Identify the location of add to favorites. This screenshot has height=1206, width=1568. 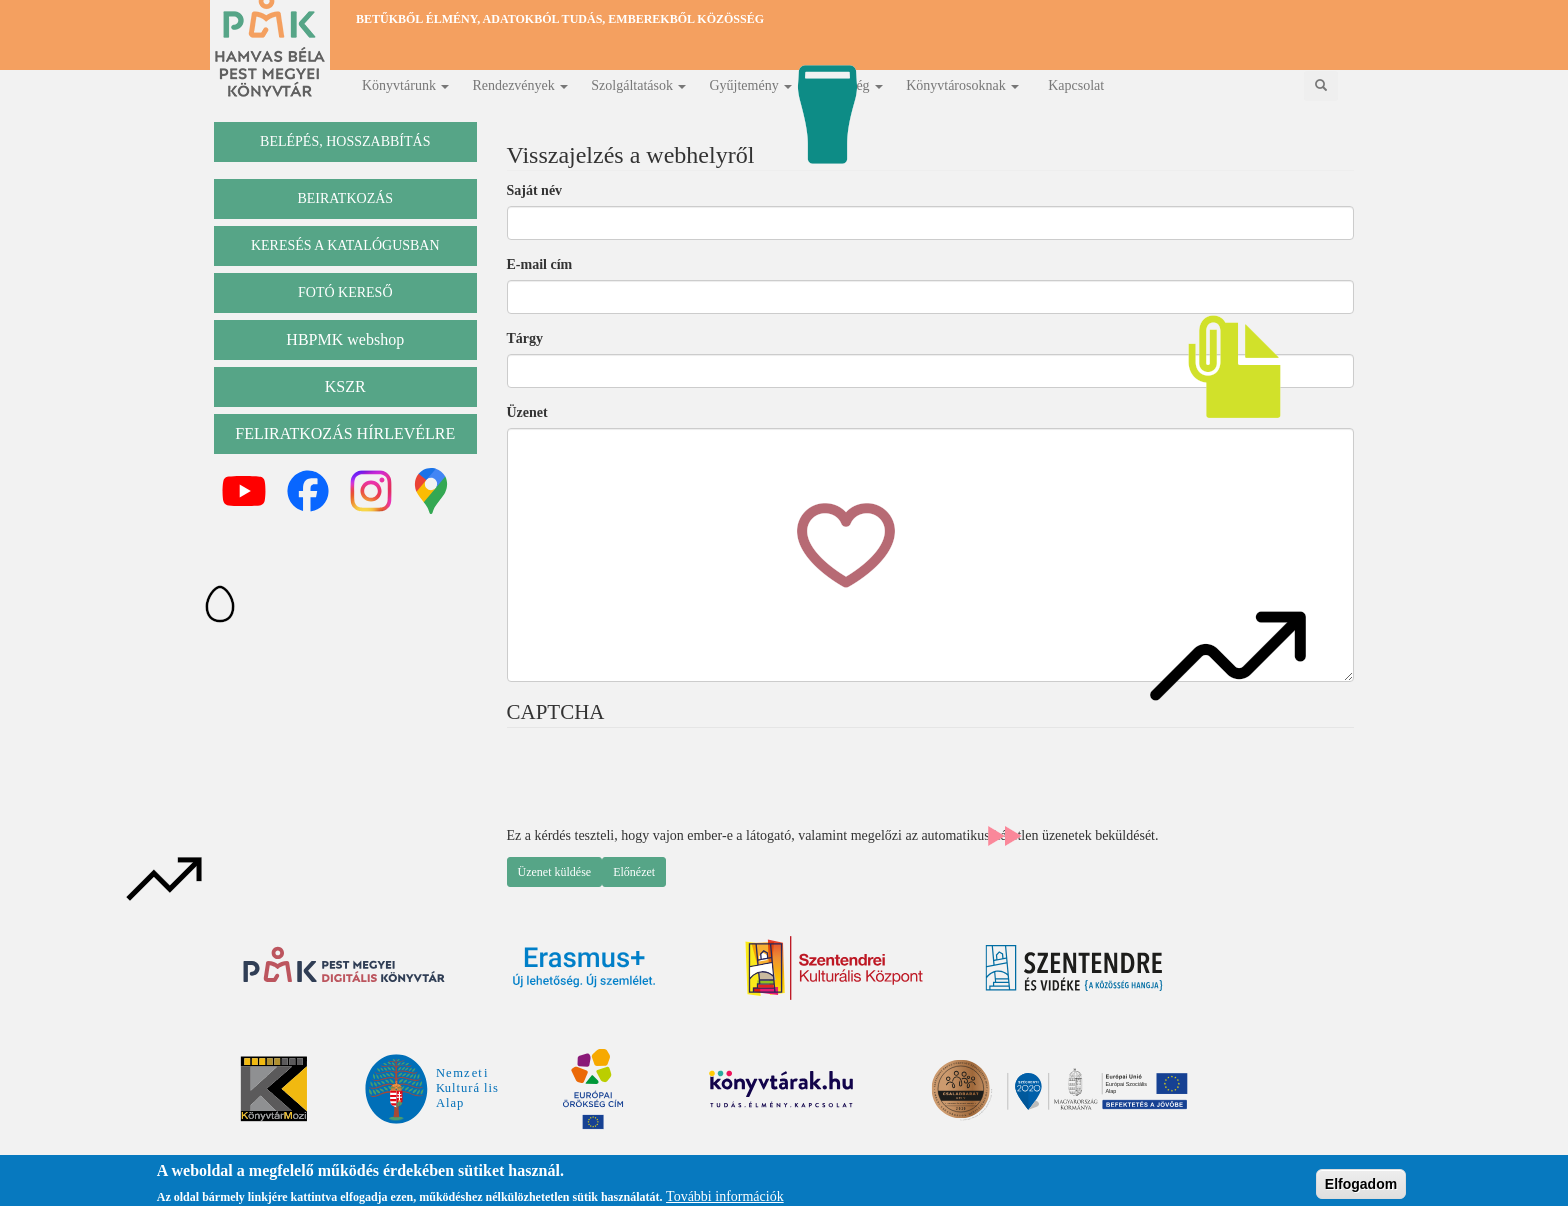
(846, 542).